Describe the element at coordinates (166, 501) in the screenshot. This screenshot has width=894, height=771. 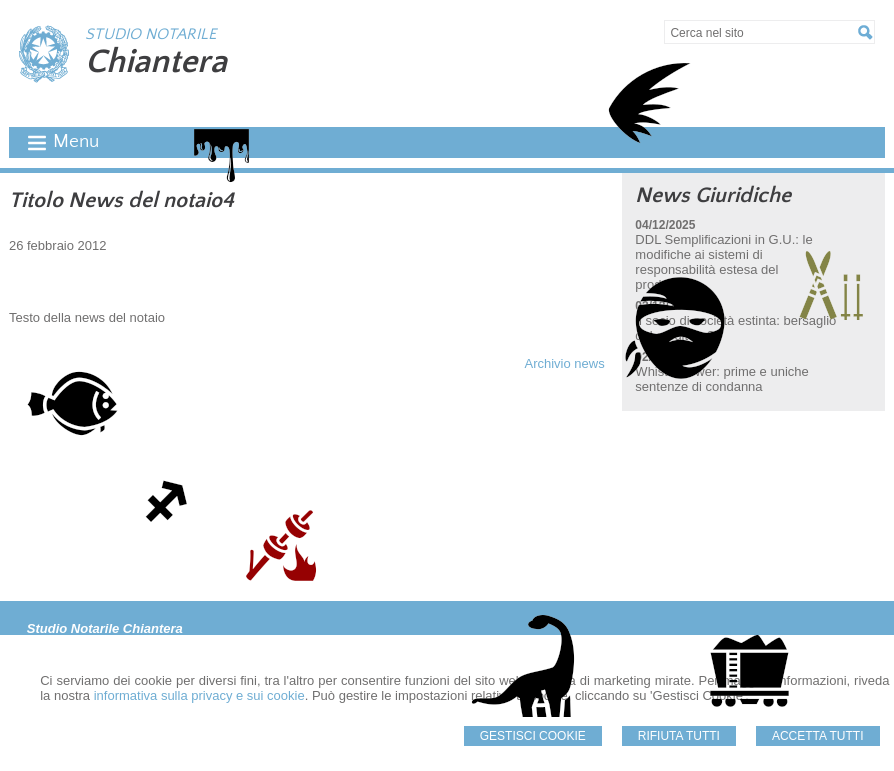
I see `view sagittarius zodiac sign` at that location.